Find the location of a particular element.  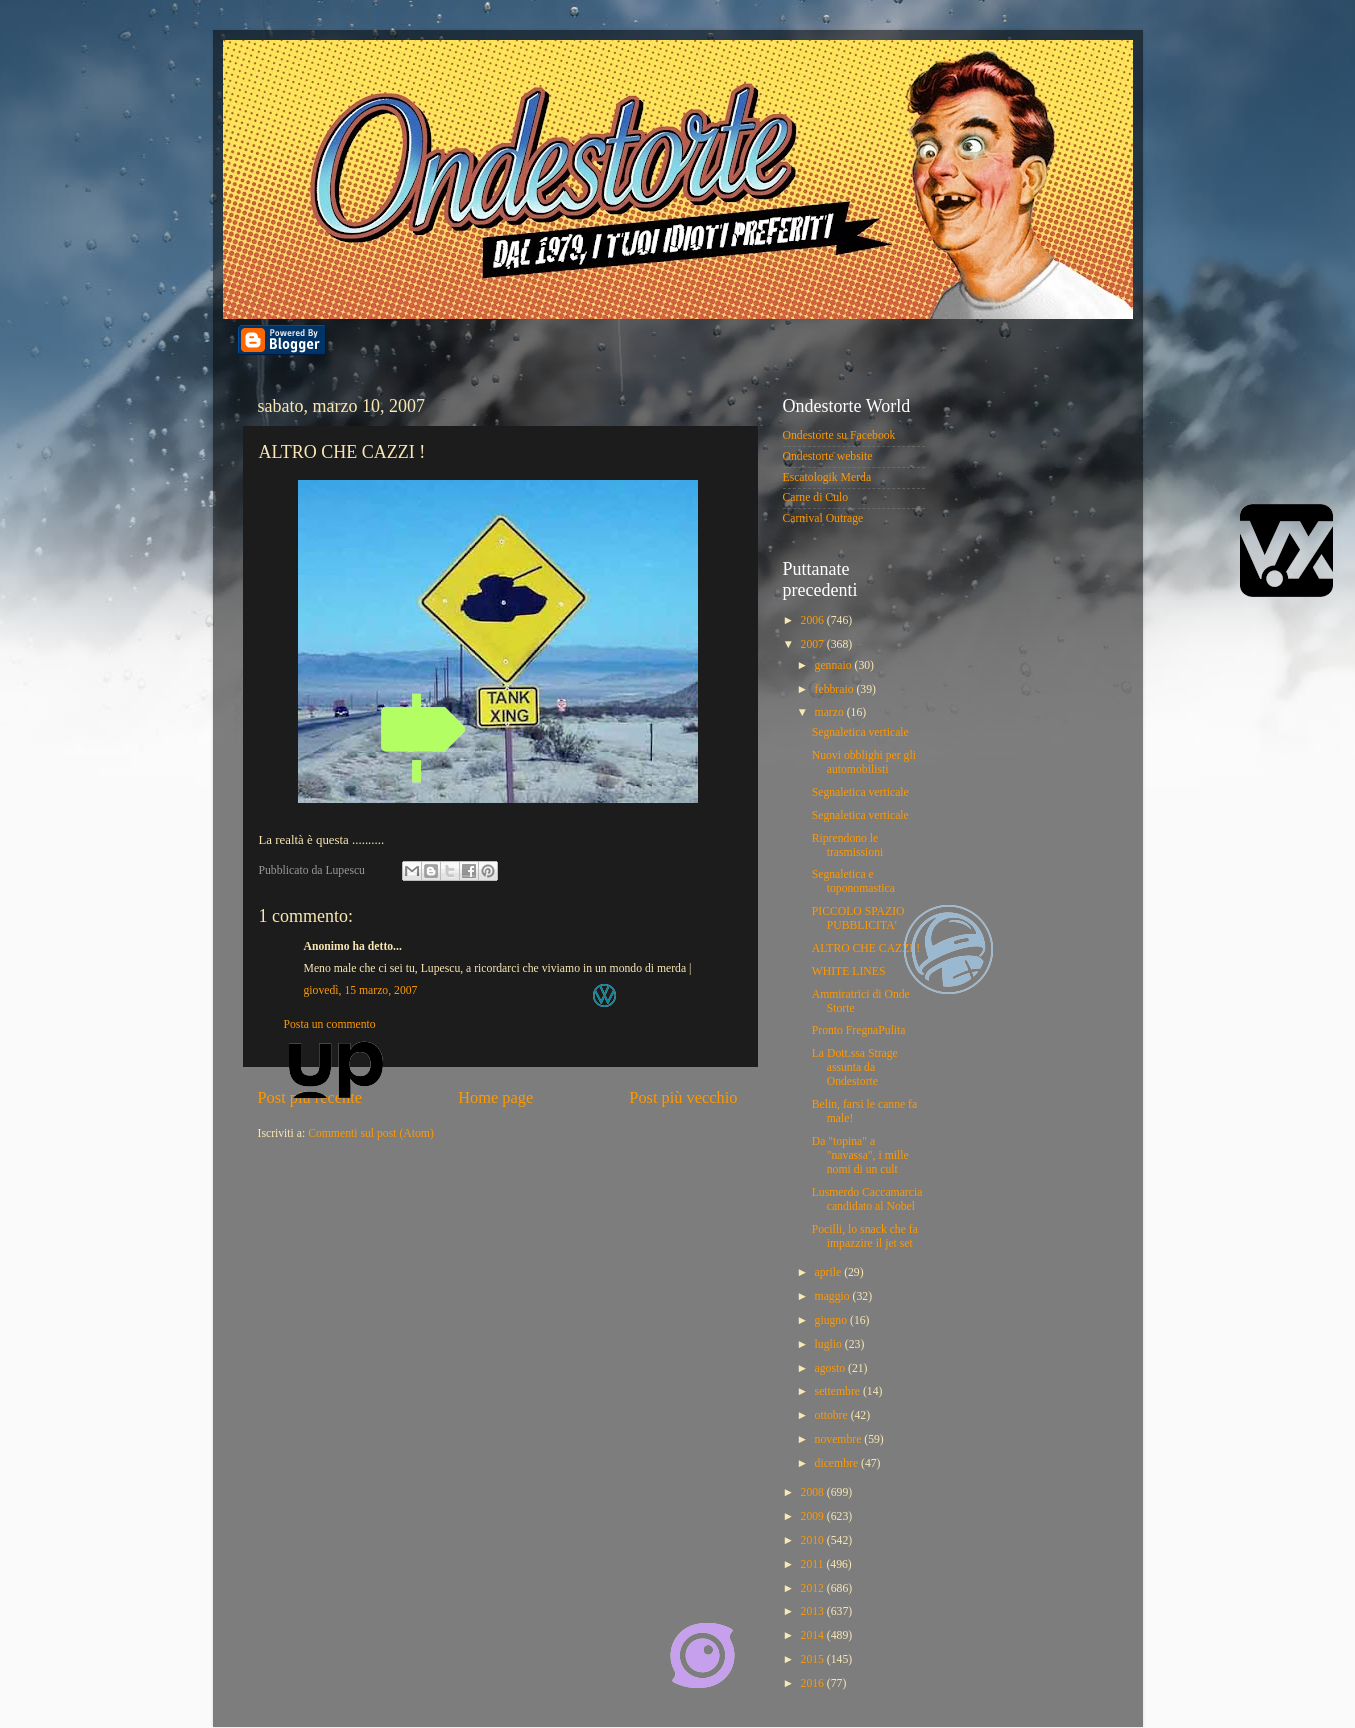

open the Insta360 camera app is located at coordinates (702, 1655).